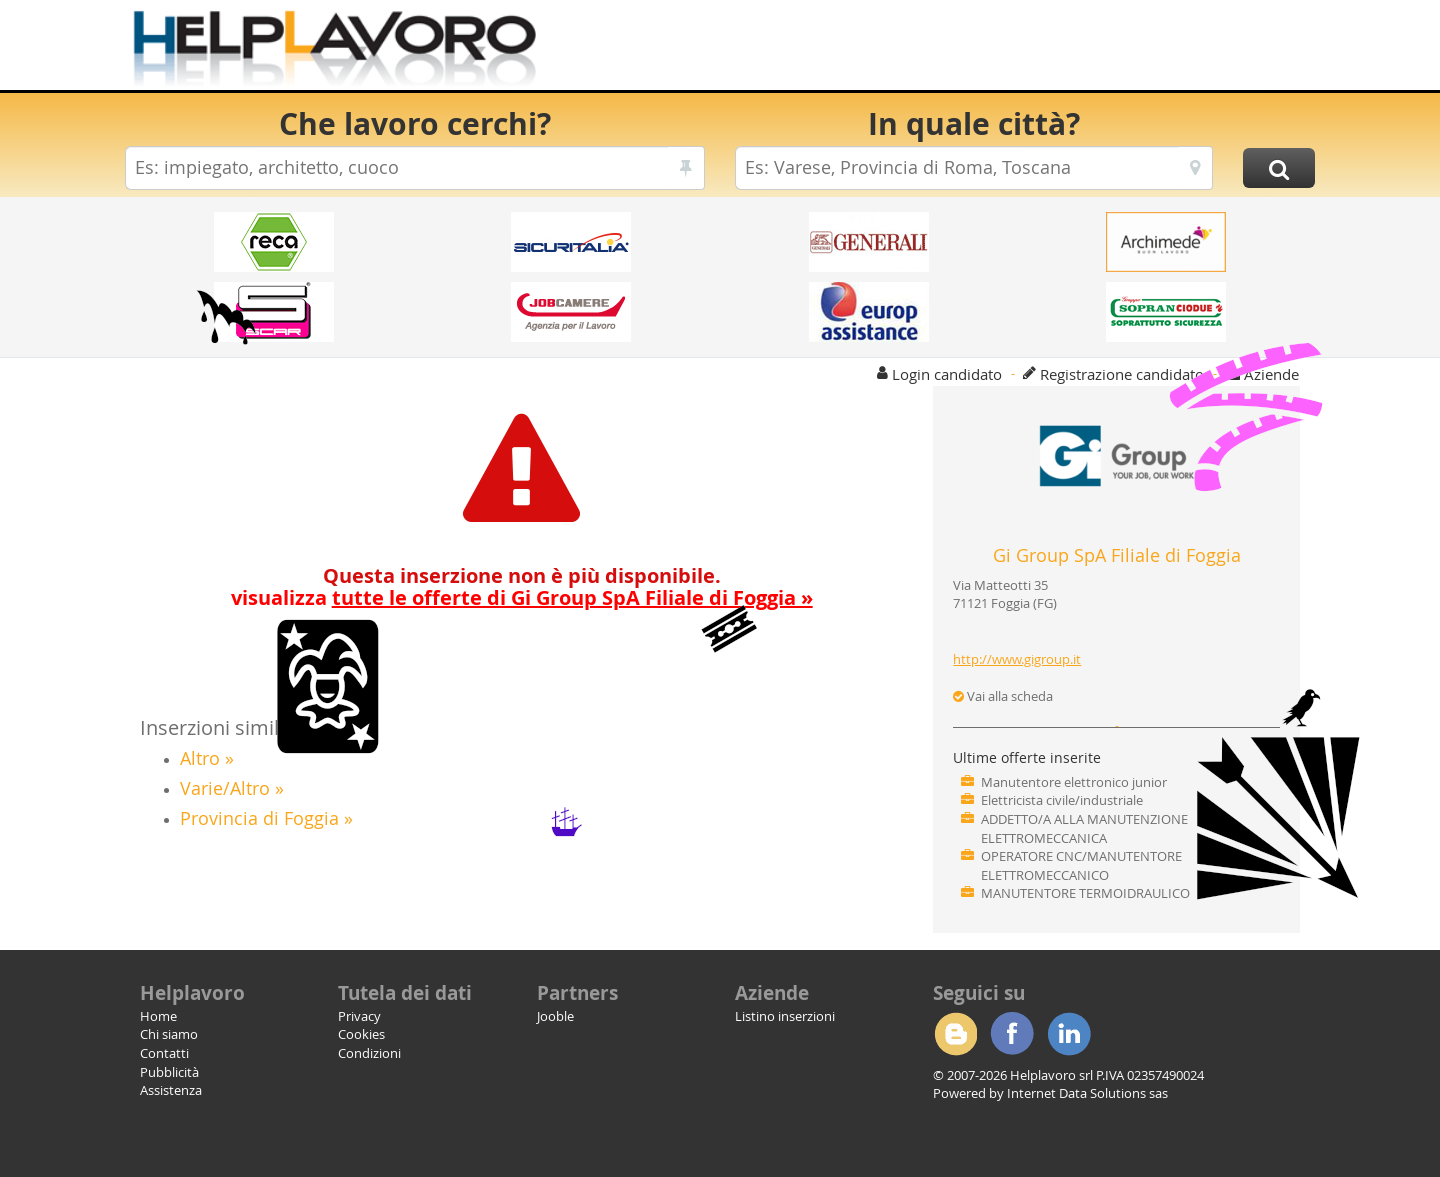  What do you see at coordinates (1246, 417) in the screenshot?
I see `access measurement or dimension tools` at bounding box center [1246, 417].